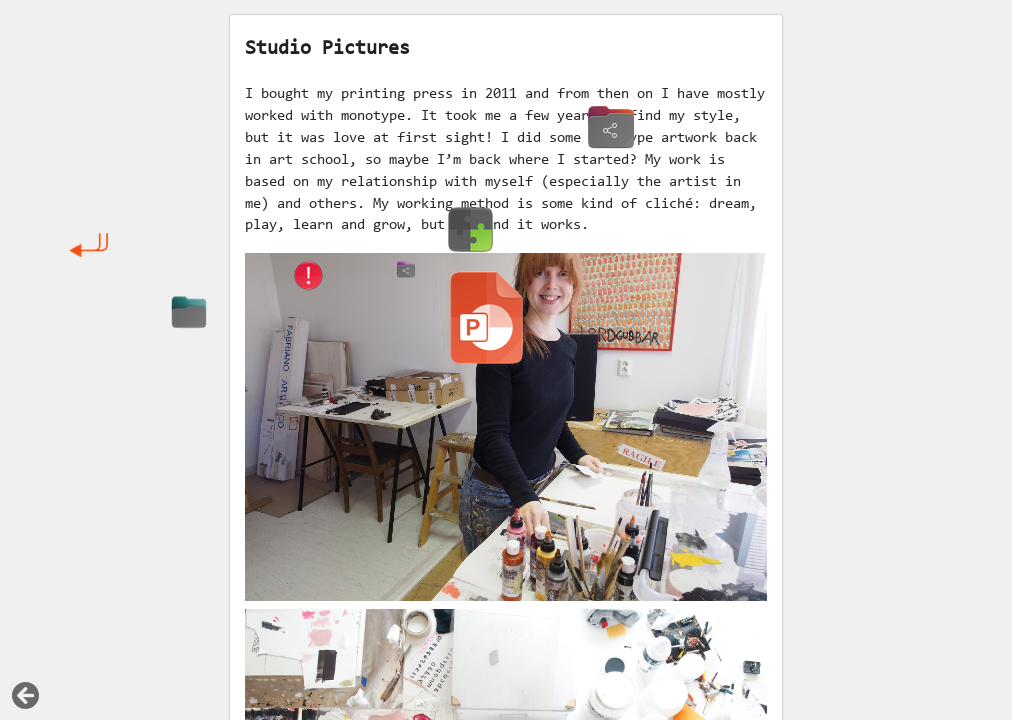 This screenshot has width=1012, height=720. What do you see at coordinates (189, 312) in the screenshot?
I see `open folder containing files` at bounding box center [189, 312].